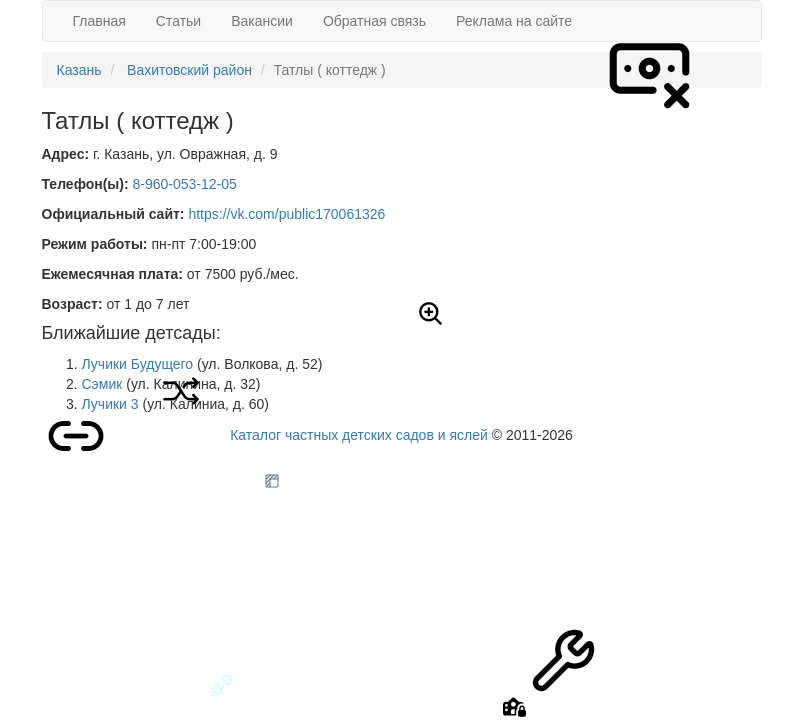 Image resolution: width=803 pixels, height=720 pixels. Describe the element at coordinates (181, 391) in the screenshot. I see `shuffle playlist or queue order` at that location.